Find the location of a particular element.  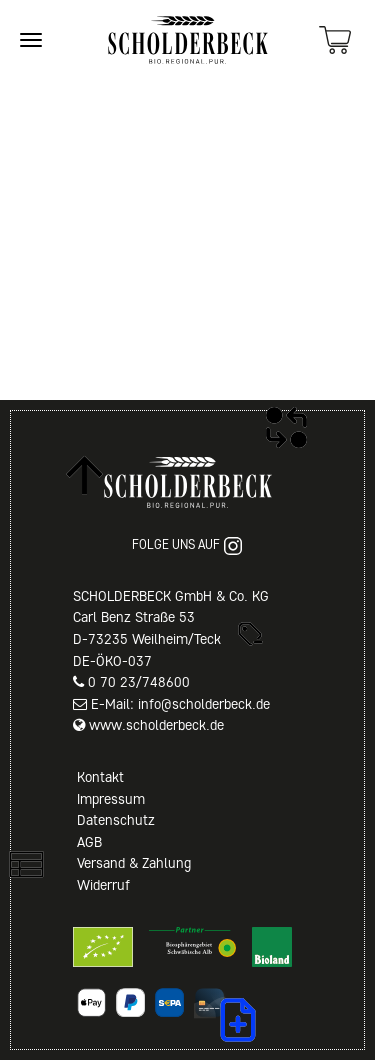

remove a tag or label is located at coordinates (250, 634).